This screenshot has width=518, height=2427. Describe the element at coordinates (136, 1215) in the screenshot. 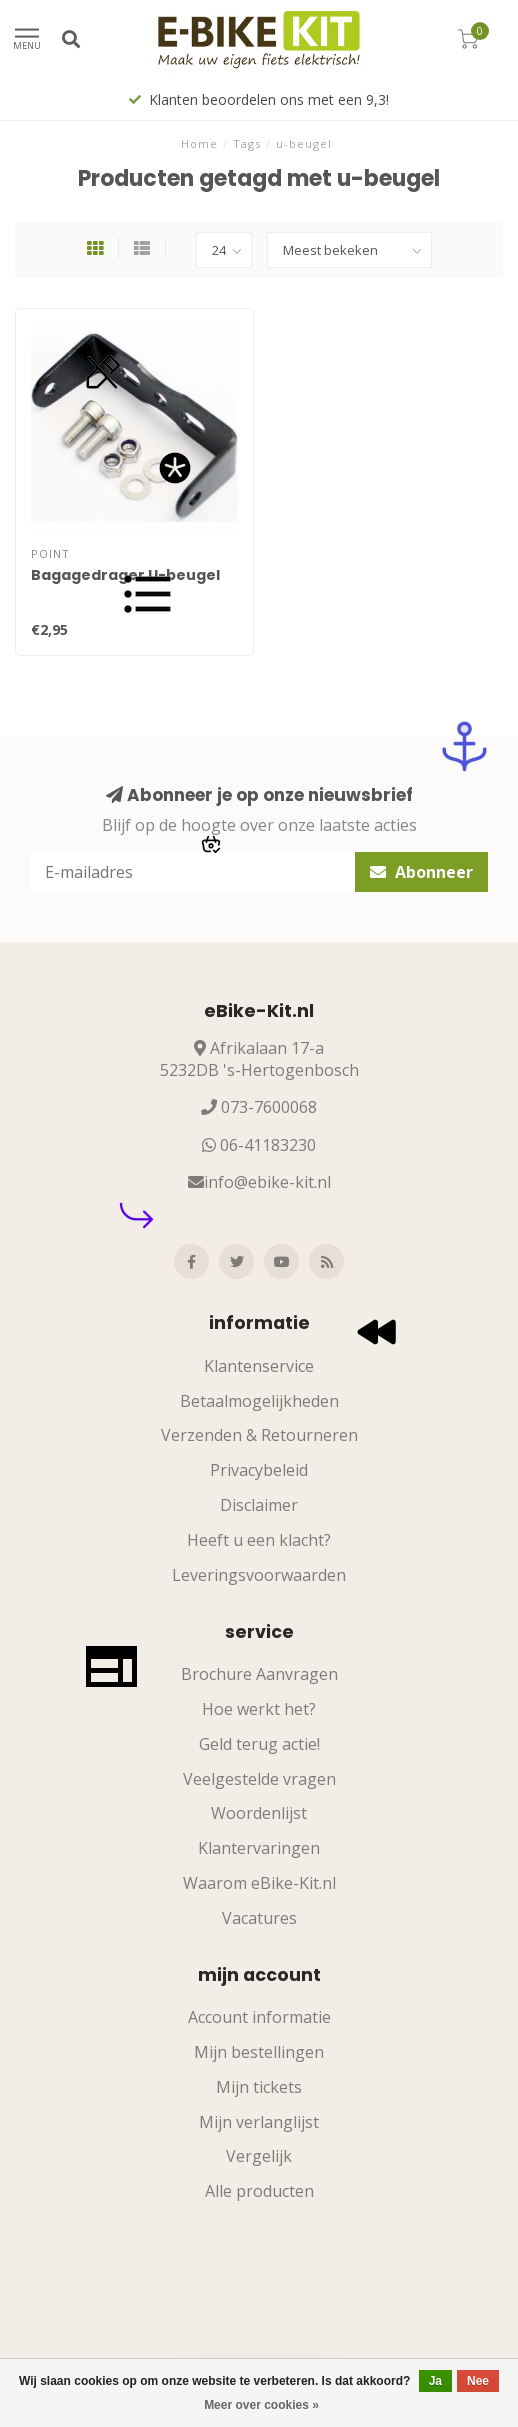

I see `reply to a message` at that location.